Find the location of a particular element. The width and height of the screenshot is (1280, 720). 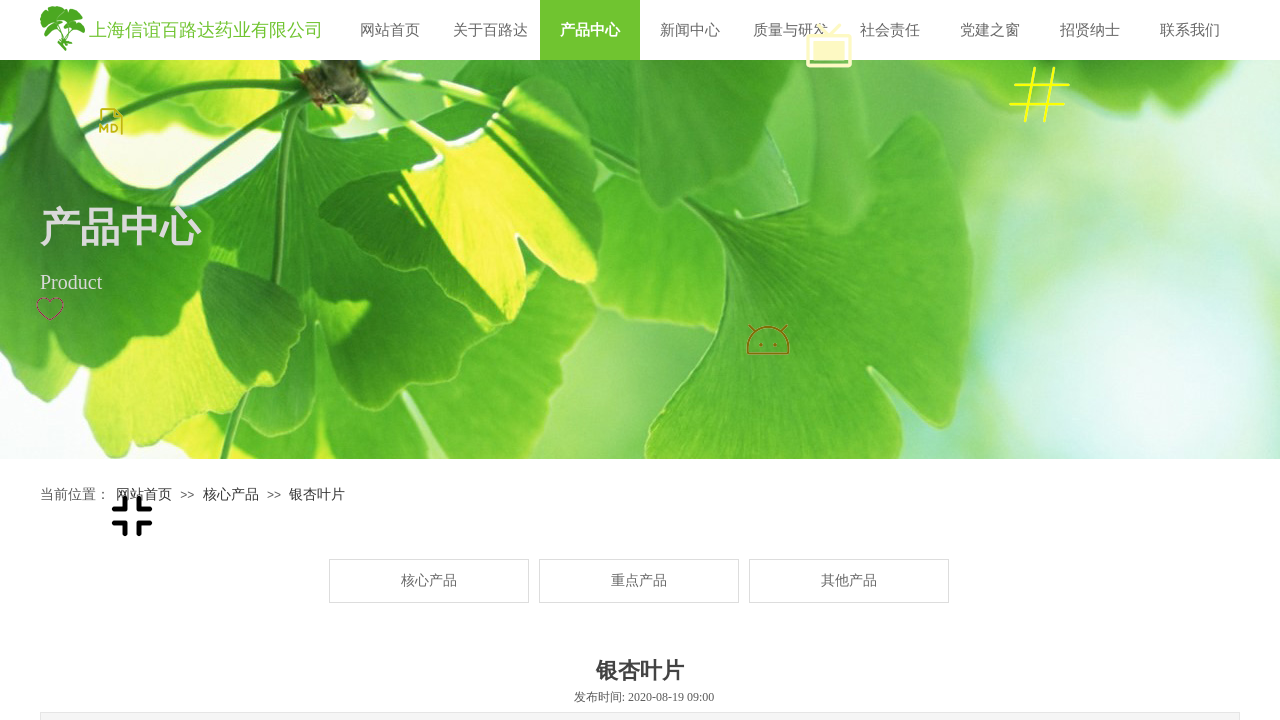

open a markdown file is located at coordinates (111, 121).